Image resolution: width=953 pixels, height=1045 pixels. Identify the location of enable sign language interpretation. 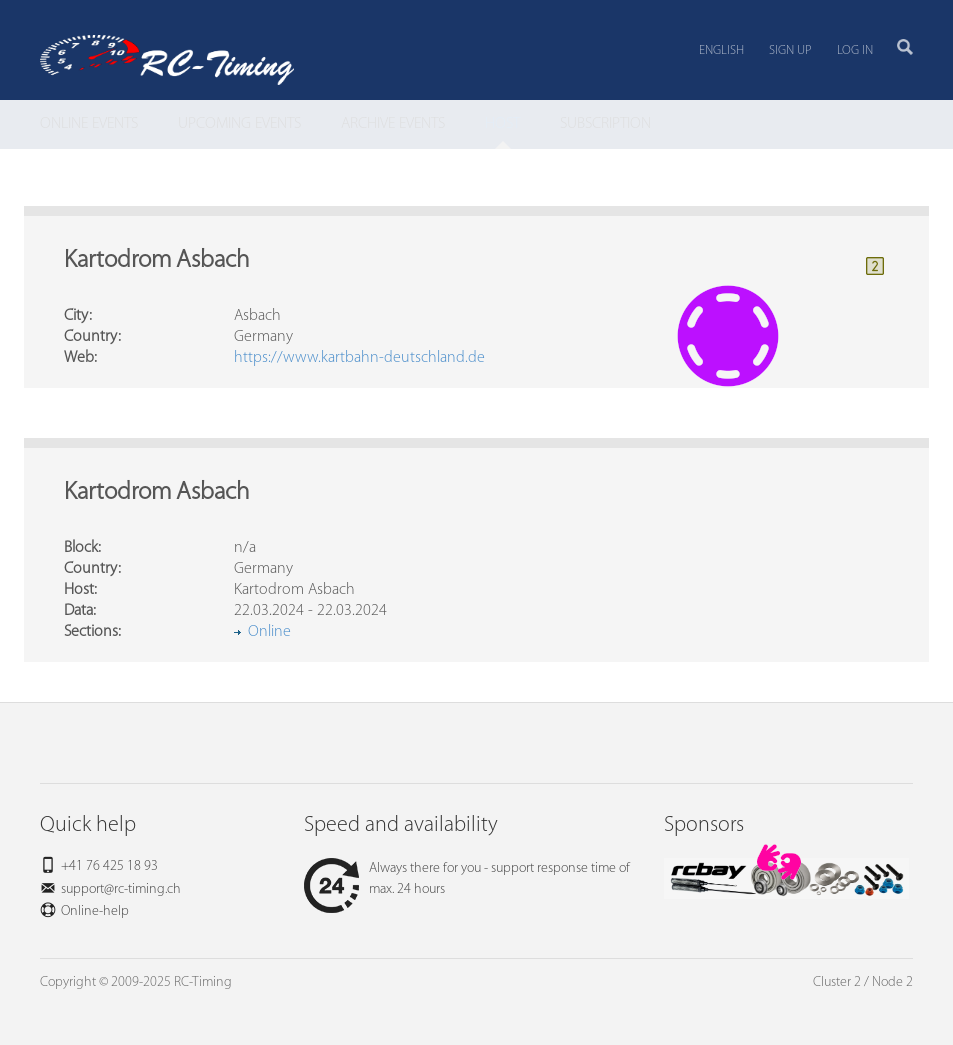
(779, 862).